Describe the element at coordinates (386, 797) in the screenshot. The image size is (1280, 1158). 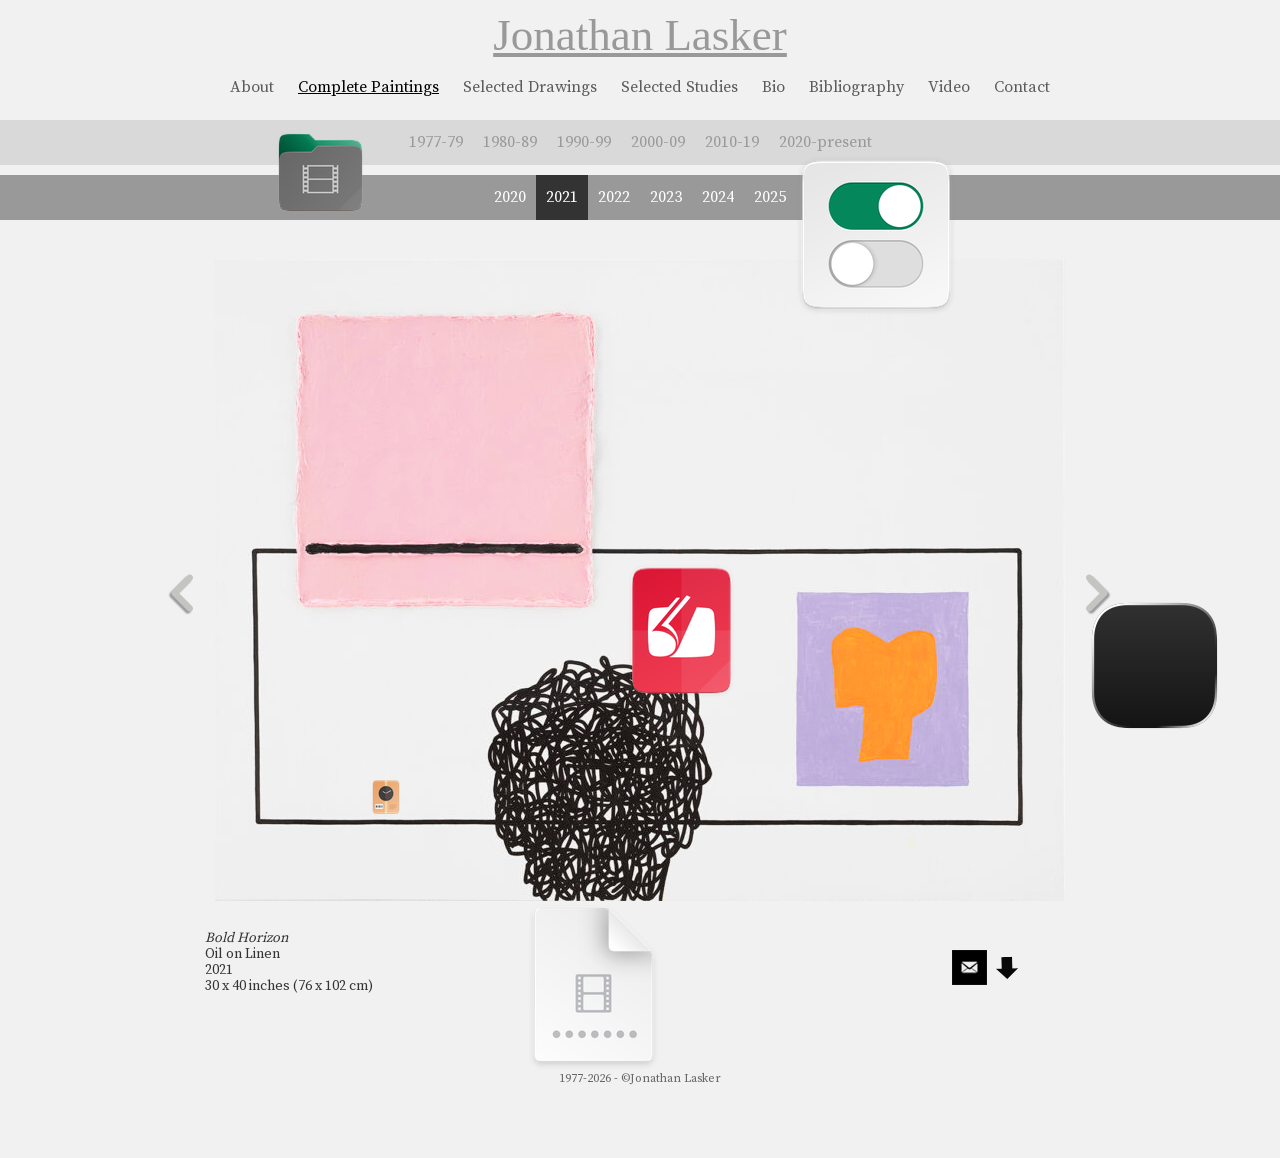
I see `package manager is processing or waiting` at that location.